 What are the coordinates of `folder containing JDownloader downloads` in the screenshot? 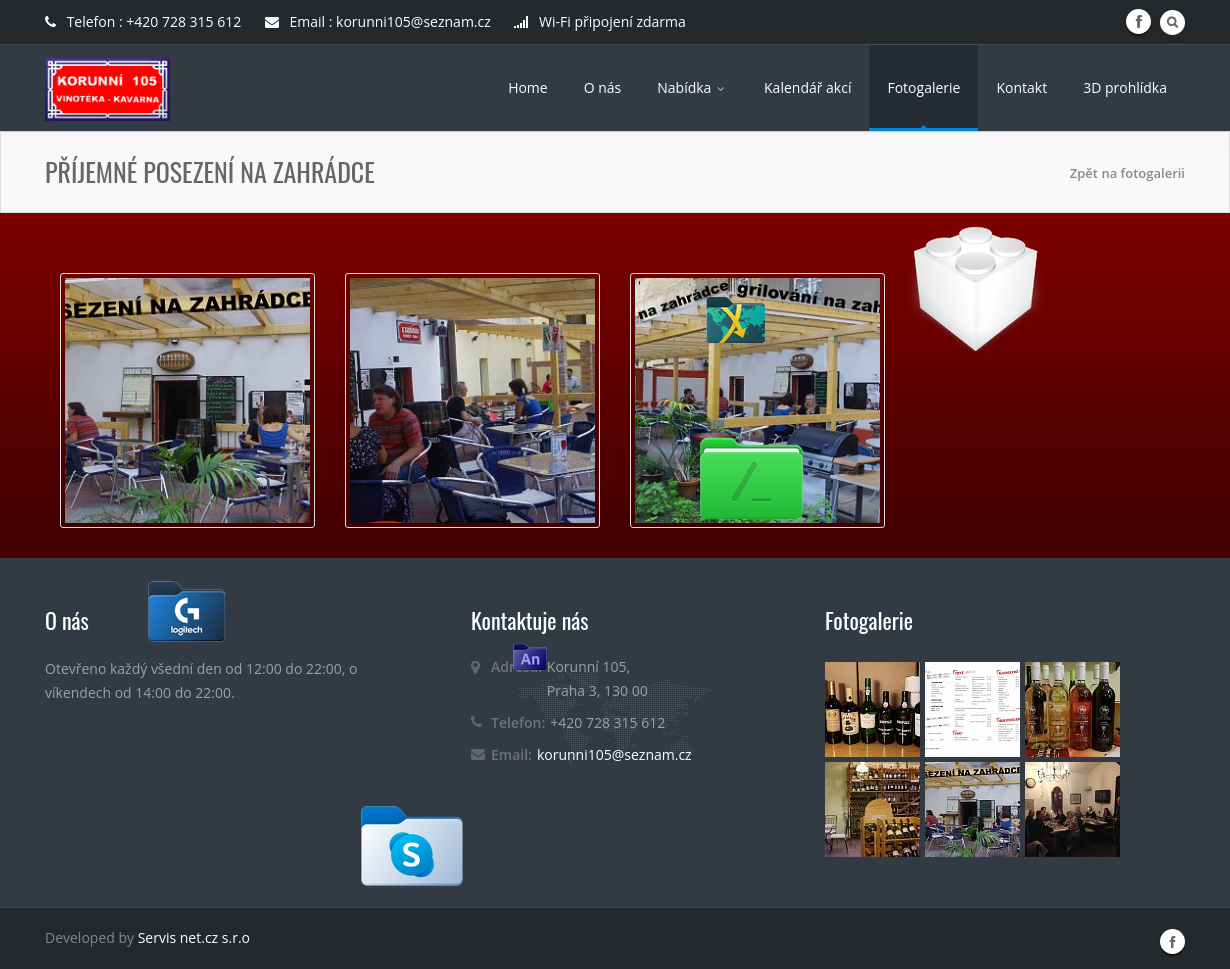 It's located at (735, 321).